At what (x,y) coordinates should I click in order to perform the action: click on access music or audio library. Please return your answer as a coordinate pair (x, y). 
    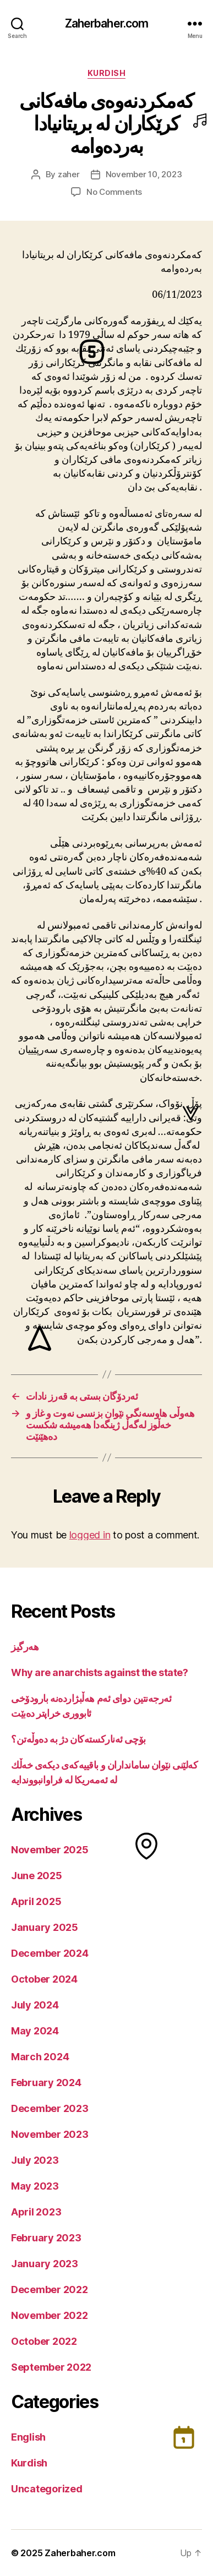
    Looking at the image, I should click on (200, 121).